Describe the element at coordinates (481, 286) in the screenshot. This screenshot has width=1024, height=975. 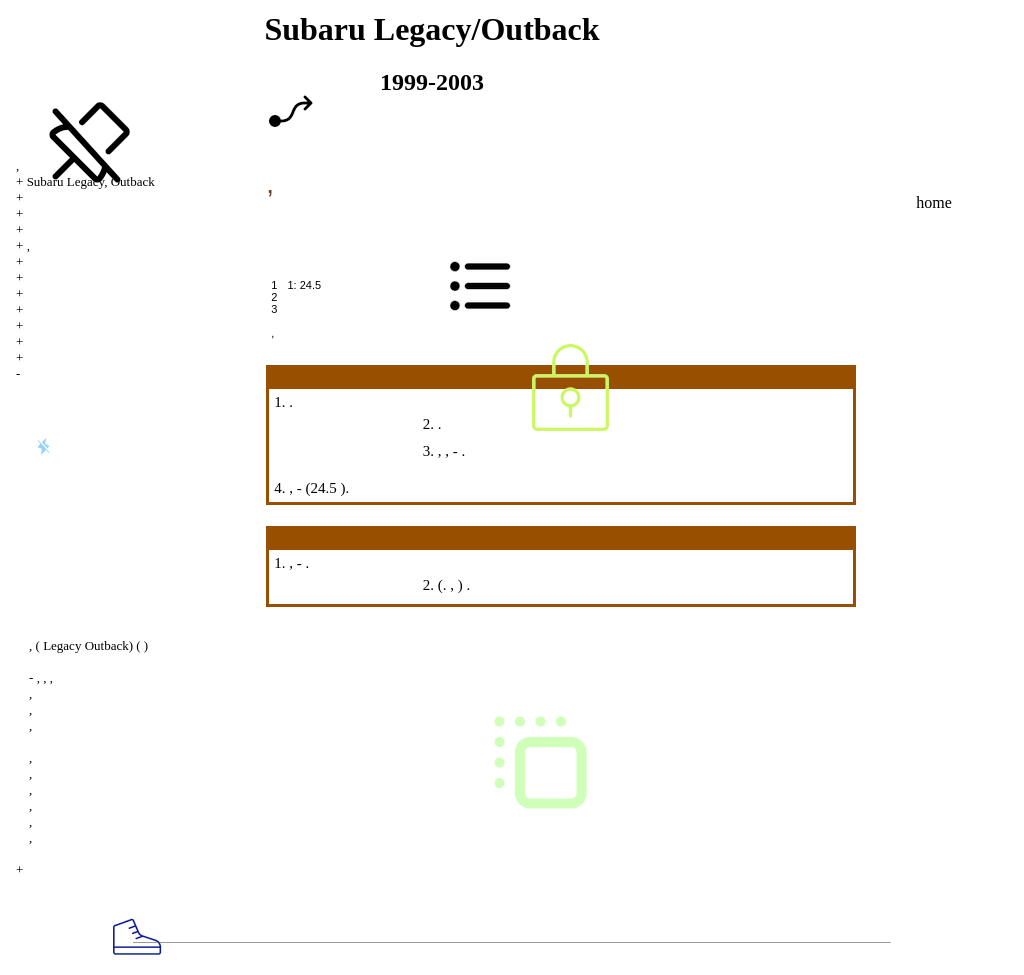
I see `view items as a bulleted list` at that location.